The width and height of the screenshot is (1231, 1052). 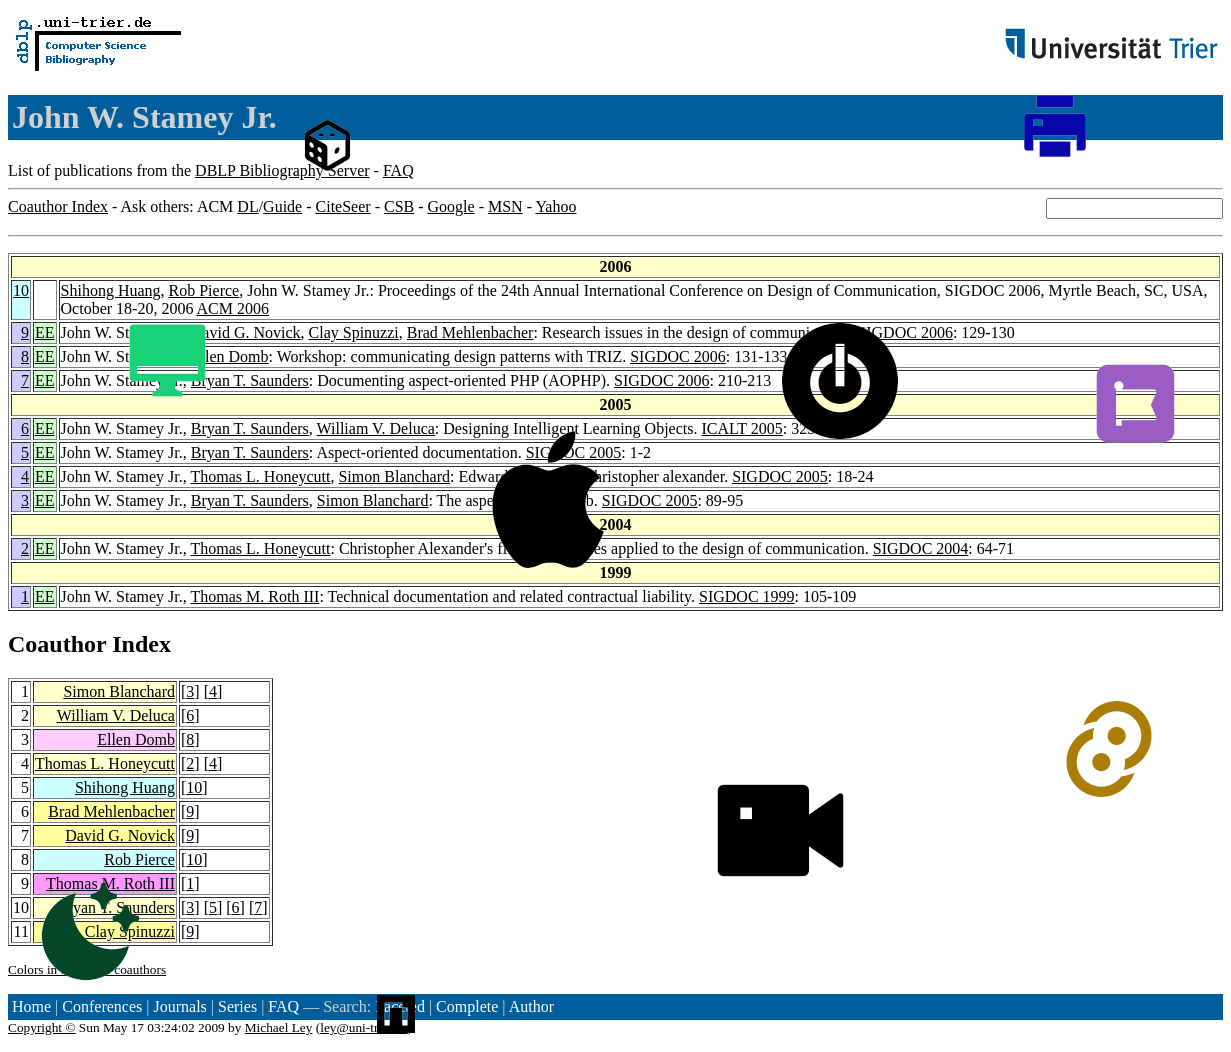 What do you see at coordinates (551, 500) in the screenshot?
I see `Apple company logo` at bounding box center [551, 500].